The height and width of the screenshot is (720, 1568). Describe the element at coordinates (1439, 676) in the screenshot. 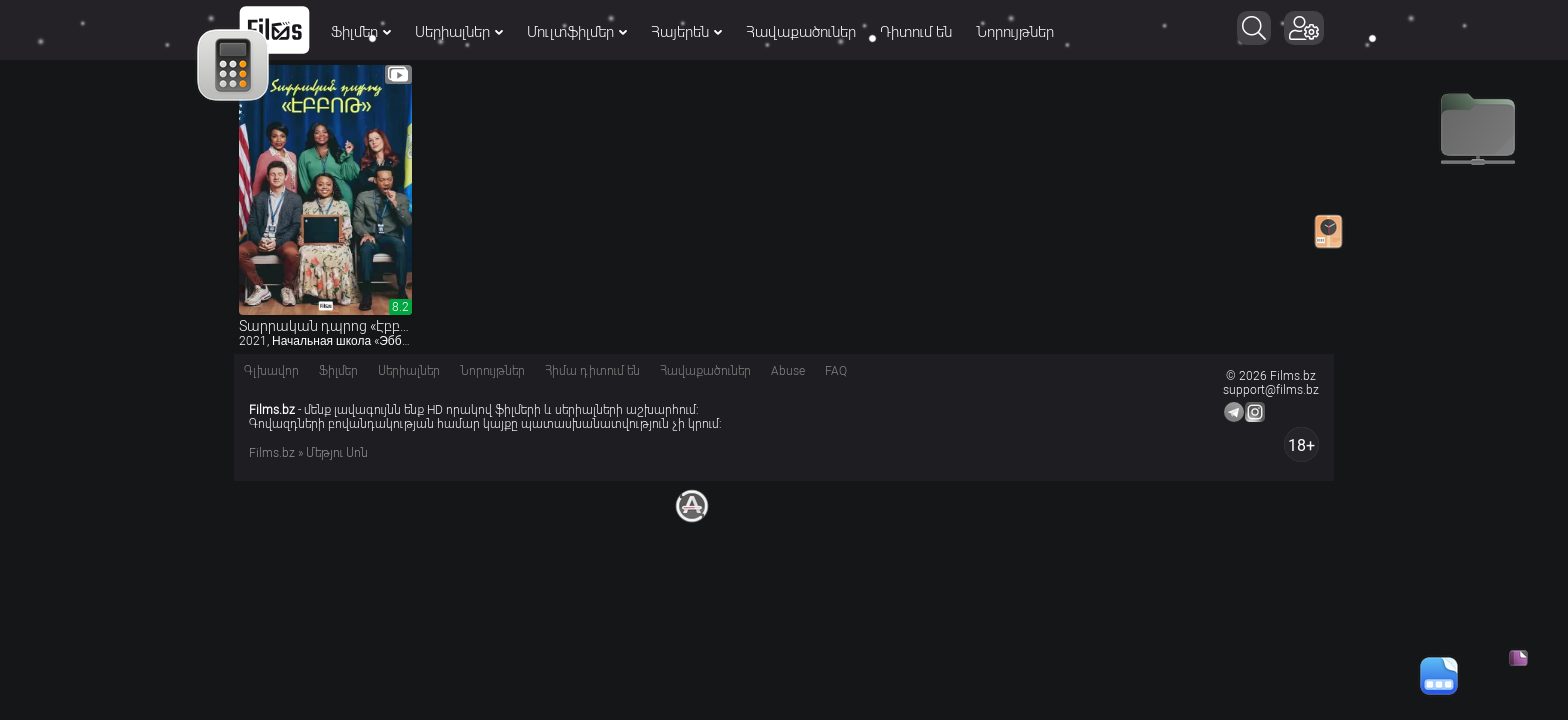

I see `open desktop app or file manager` at that location.